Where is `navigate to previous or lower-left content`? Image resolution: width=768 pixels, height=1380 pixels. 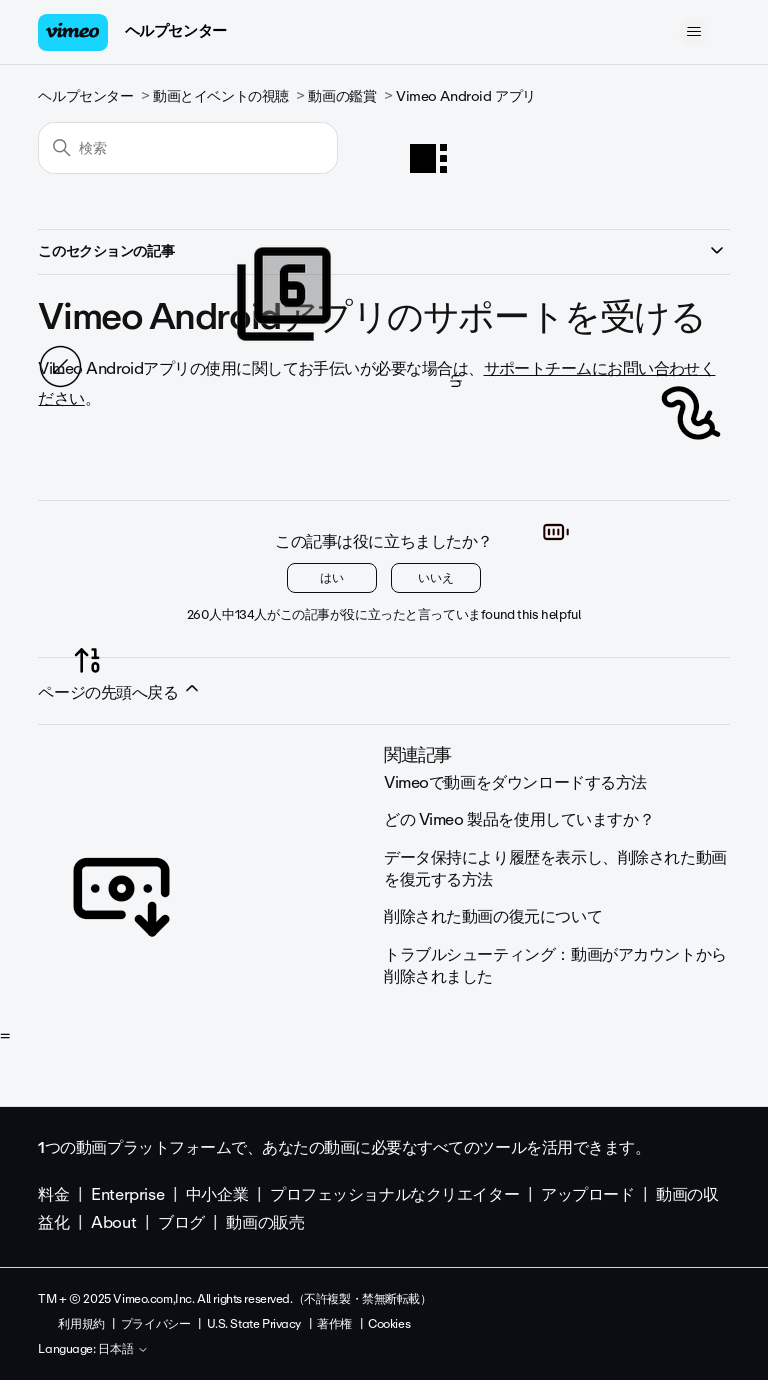
navigate to previous or lower-left content is located at coordinates (60, 366).